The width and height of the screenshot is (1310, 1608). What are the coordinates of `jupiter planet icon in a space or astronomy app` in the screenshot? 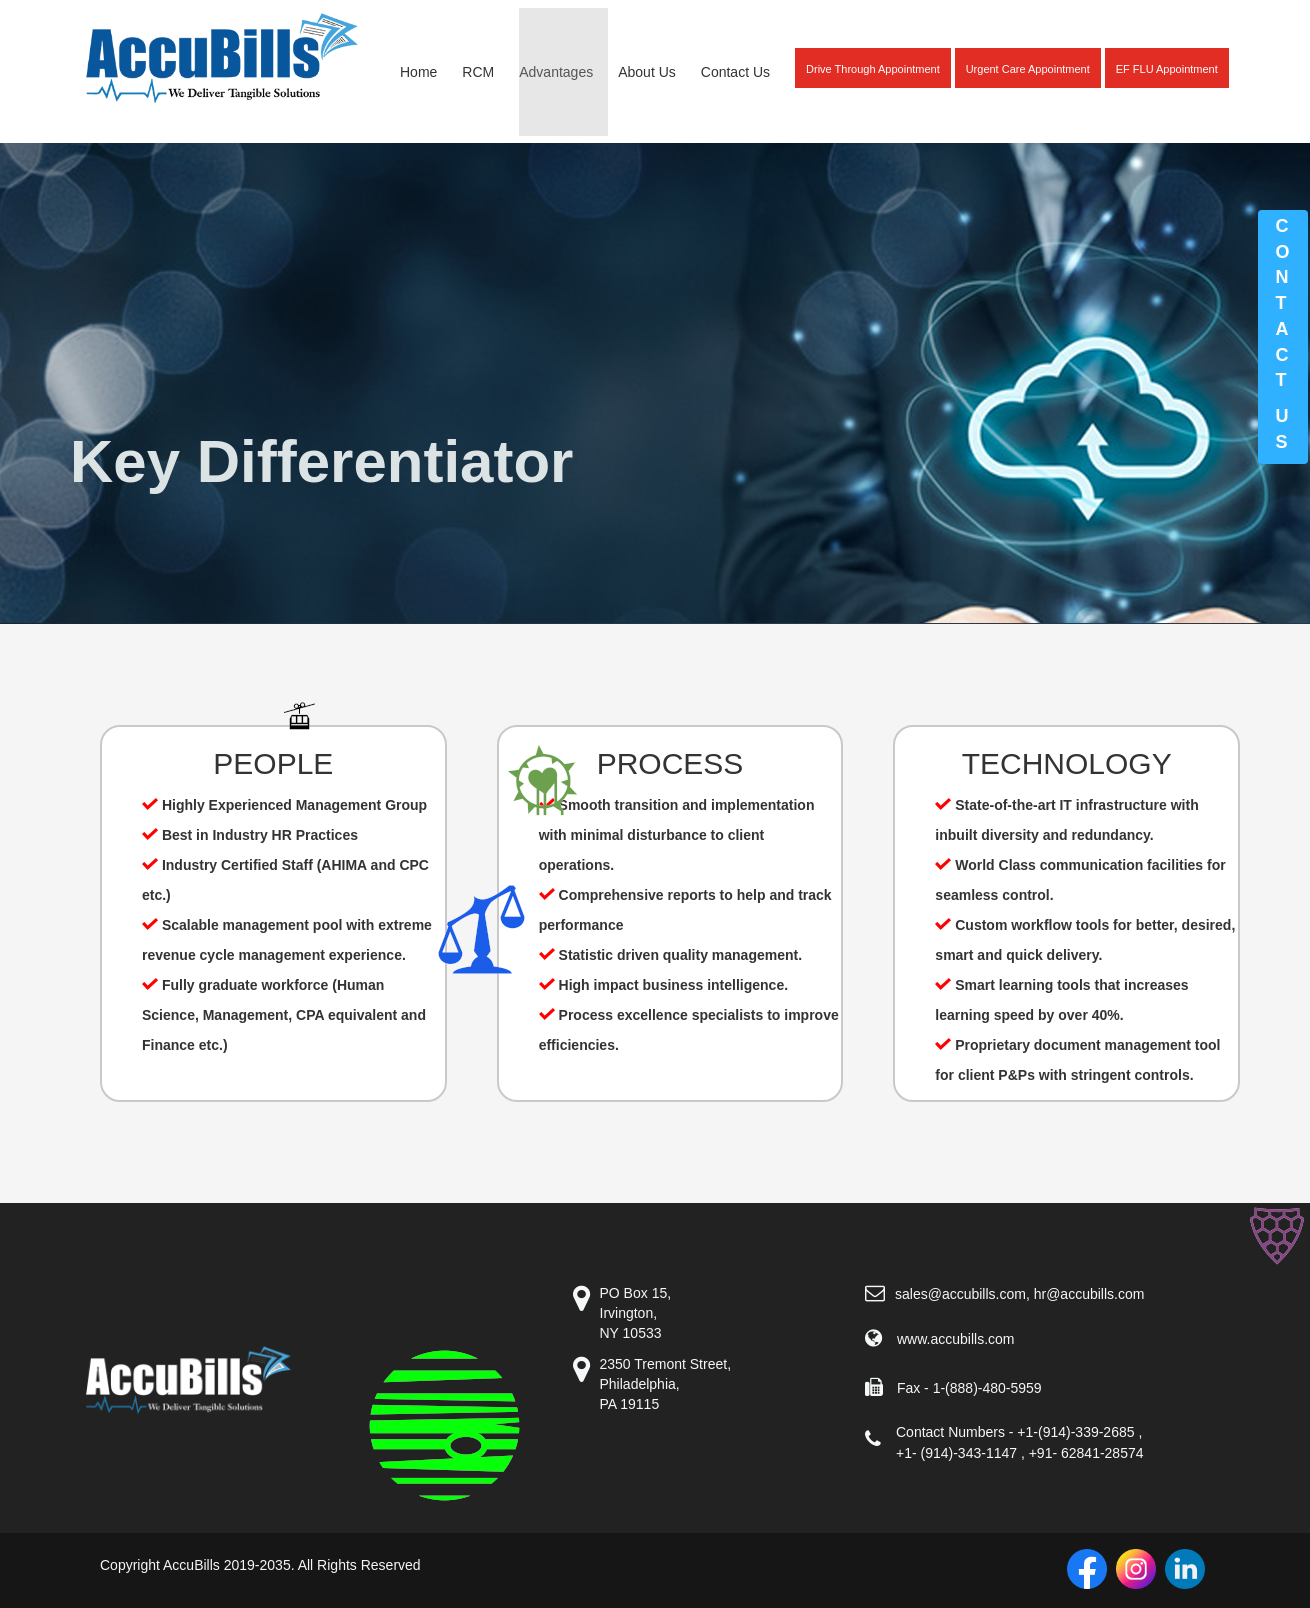 It's located at (444, 1425).